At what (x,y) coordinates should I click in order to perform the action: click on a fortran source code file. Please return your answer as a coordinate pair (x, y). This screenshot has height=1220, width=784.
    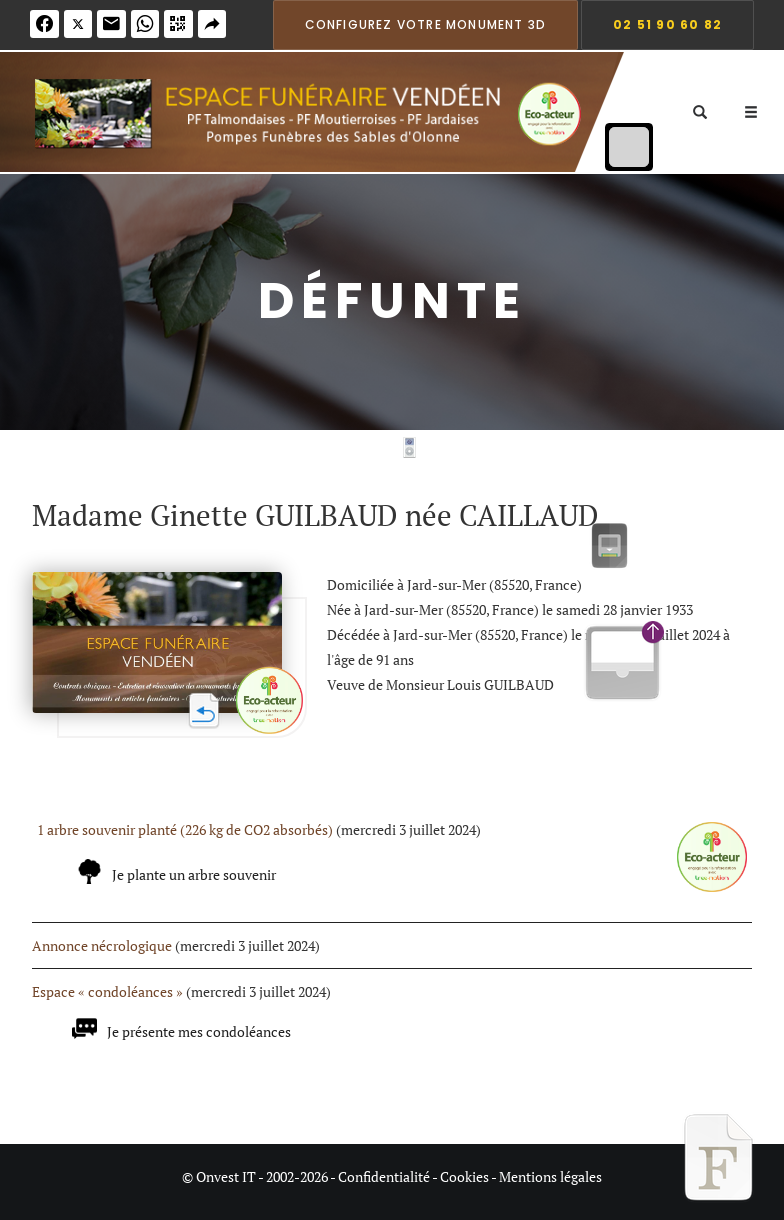
    Looking at the image, I should click on (718, 1157).